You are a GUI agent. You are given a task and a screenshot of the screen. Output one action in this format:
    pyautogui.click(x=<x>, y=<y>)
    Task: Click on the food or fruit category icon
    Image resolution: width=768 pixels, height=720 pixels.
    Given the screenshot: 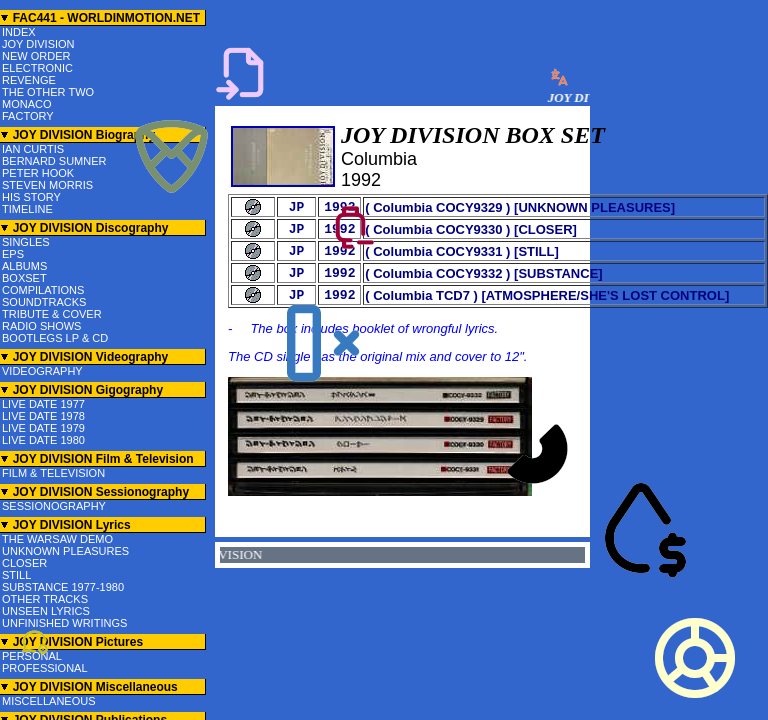 What is the action you would take?
    pyautogui.click(x=539, y=455)
    